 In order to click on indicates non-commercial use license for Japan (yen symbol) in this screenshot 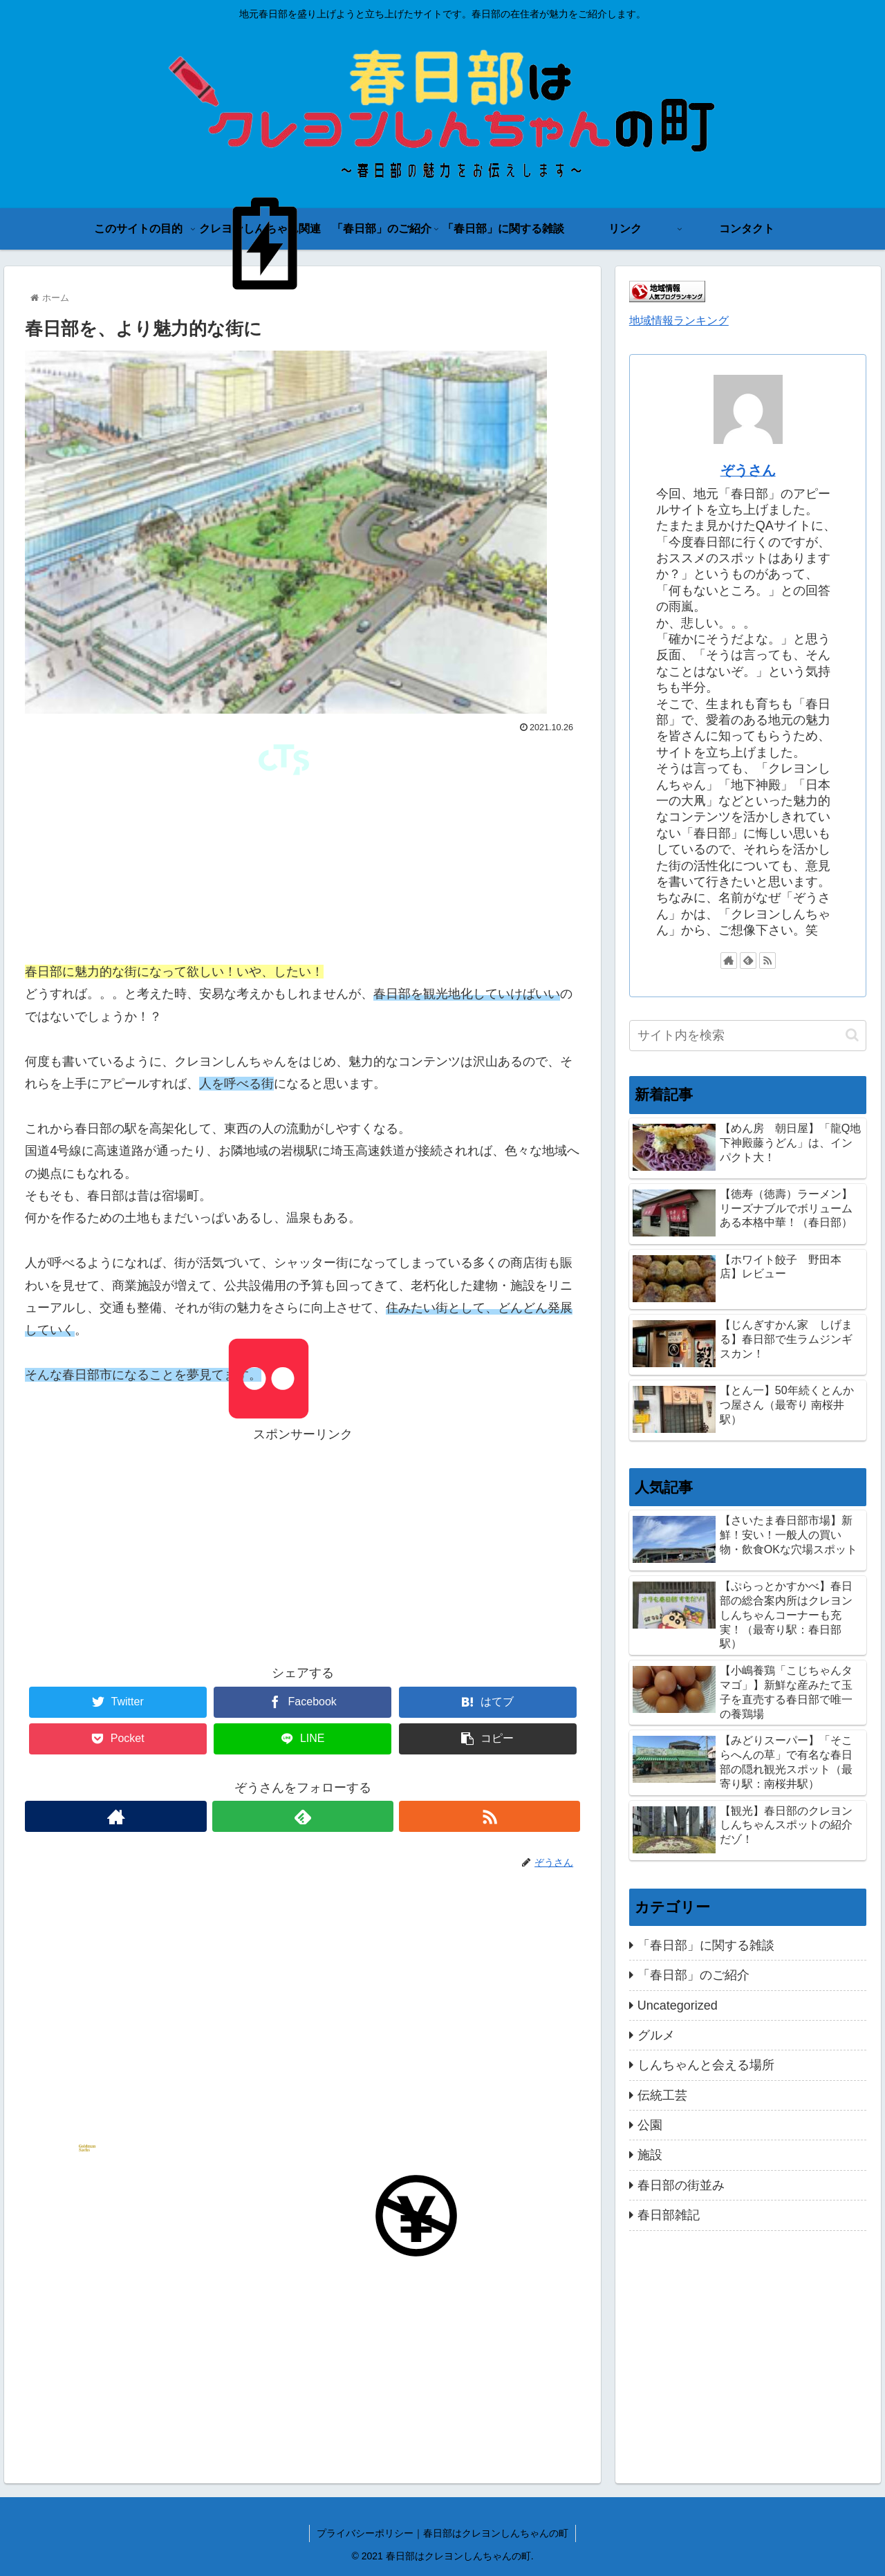, I will do `click(416, 2216)`.